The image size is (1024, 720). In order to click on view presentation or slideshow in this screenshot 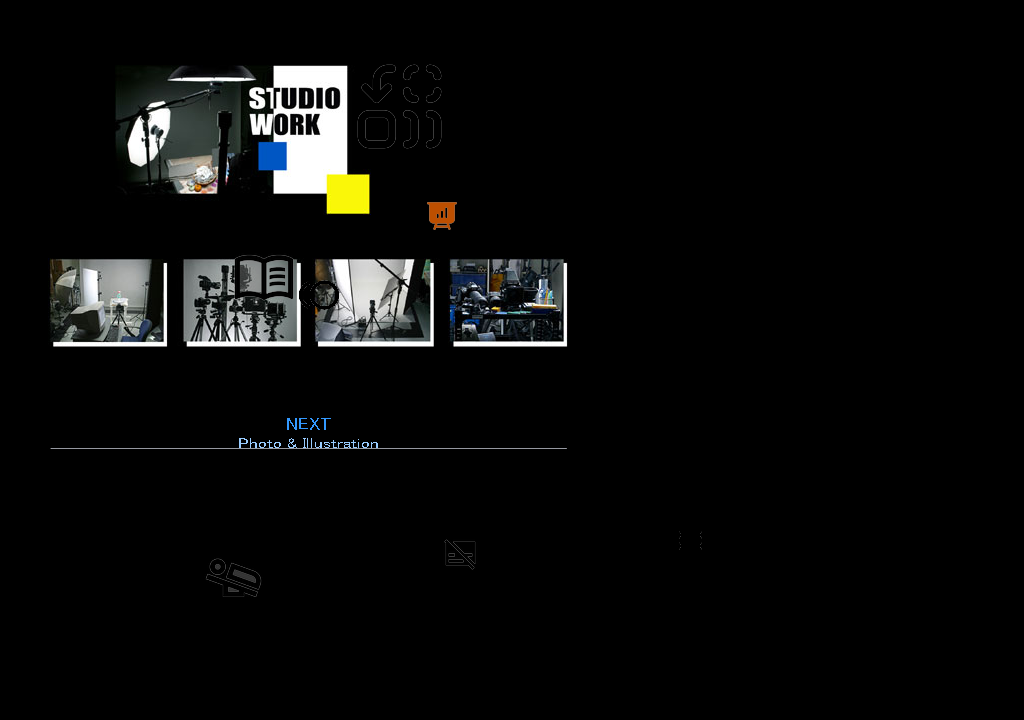, I will do `click(442, 216)`.